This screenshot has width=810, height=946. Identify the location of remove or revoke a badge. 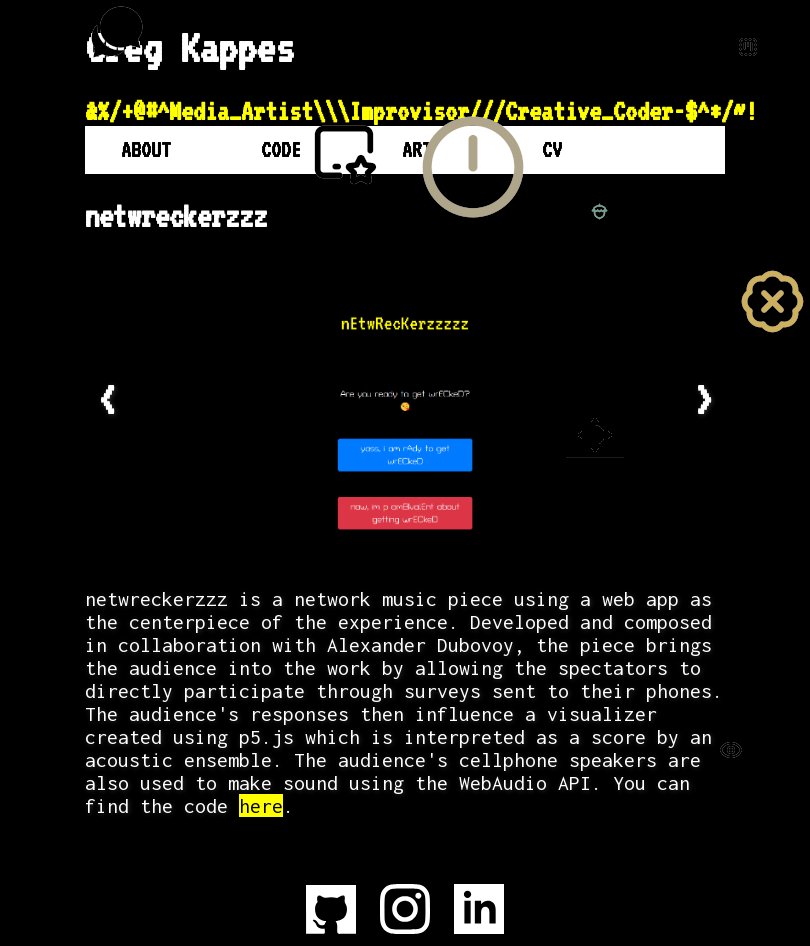
(772, 301).